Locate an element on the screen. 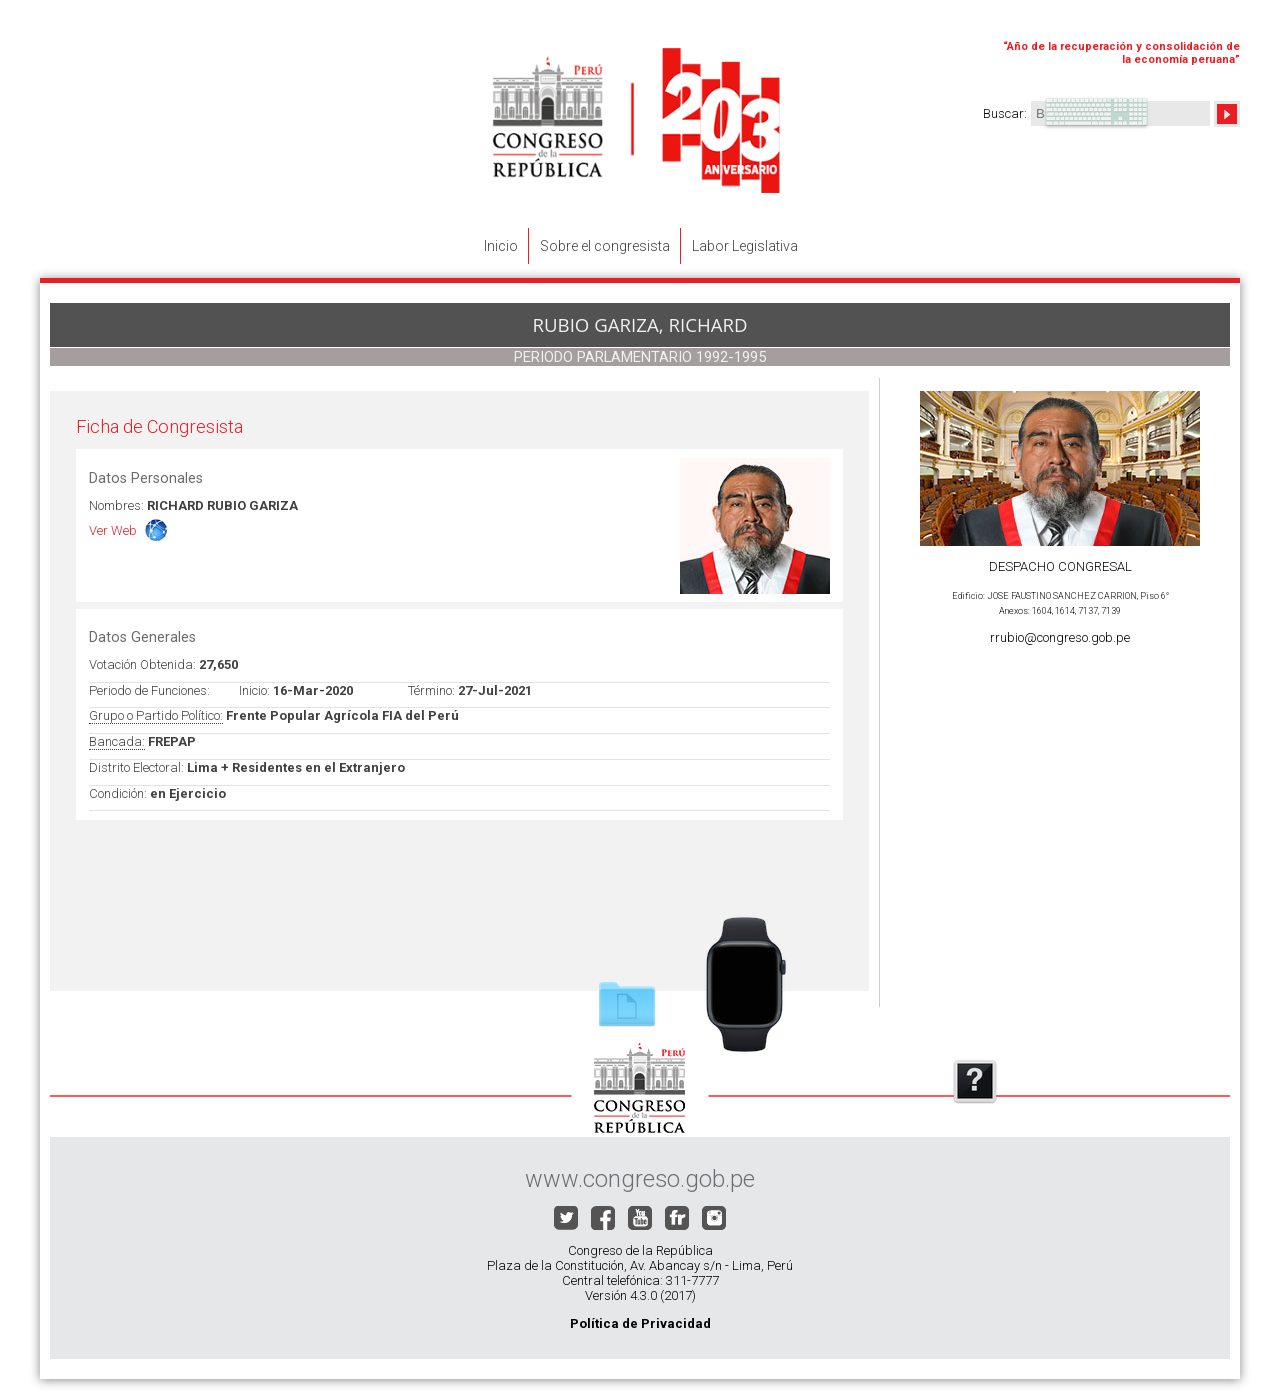 The width and height of the screenshot is (1280, 1398). open your documents folder is located at coordinates (627, 1004).